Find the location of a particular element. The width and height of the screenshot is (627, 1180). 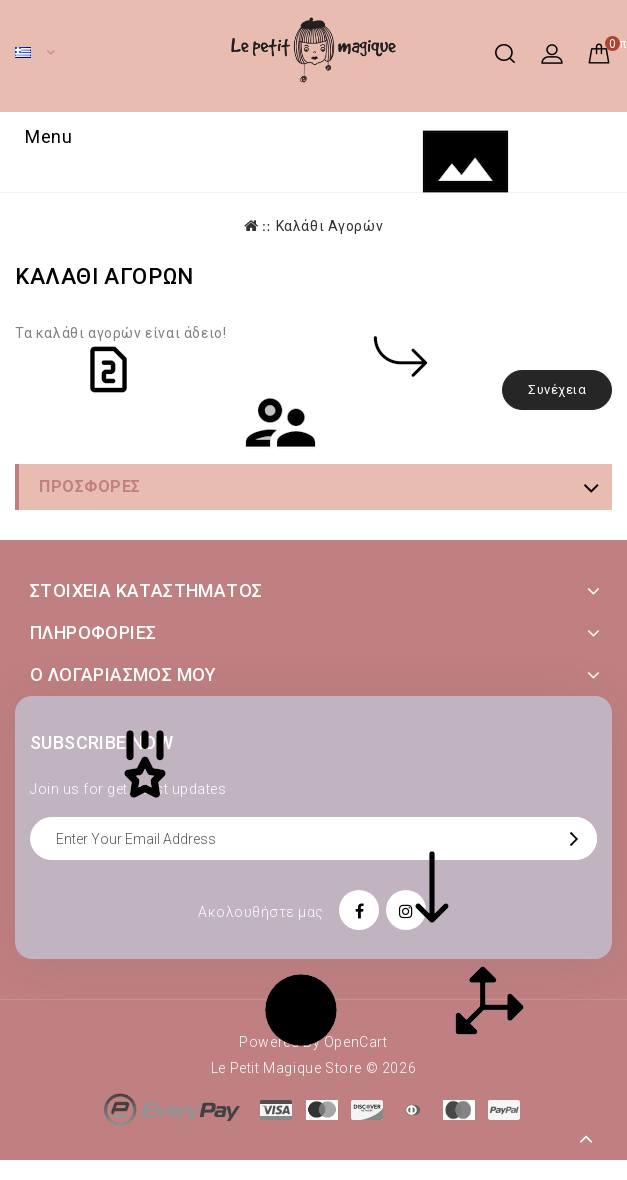

reply to a message or comment is located at coordinates (400, 356).